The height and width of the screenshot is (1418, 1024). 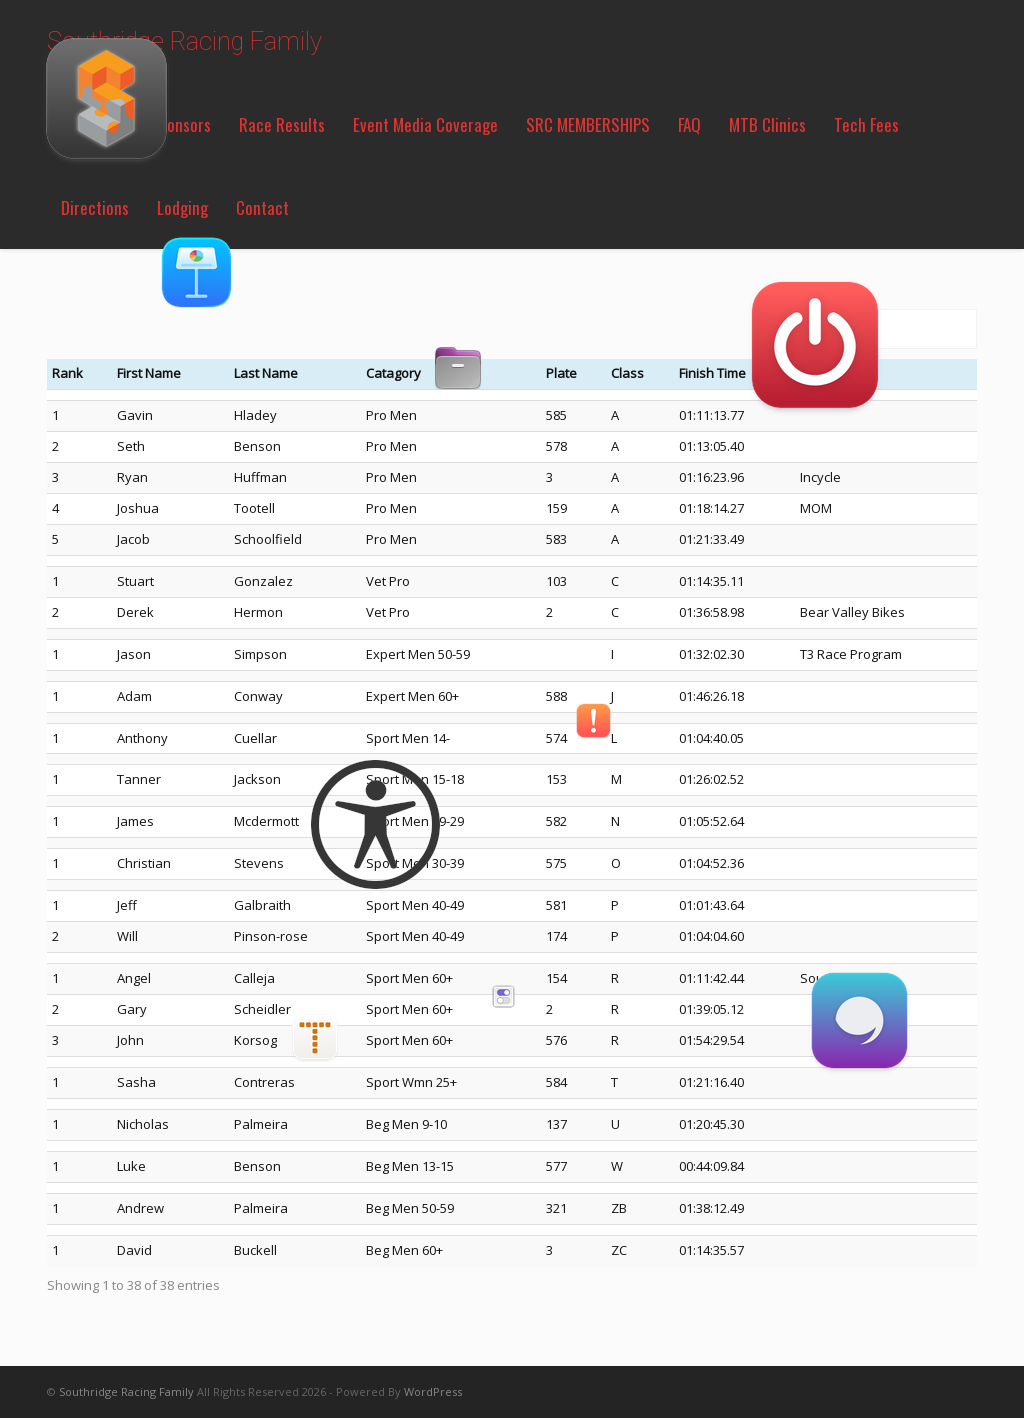 I want to click on open splash app, so click(x=106, y=98).